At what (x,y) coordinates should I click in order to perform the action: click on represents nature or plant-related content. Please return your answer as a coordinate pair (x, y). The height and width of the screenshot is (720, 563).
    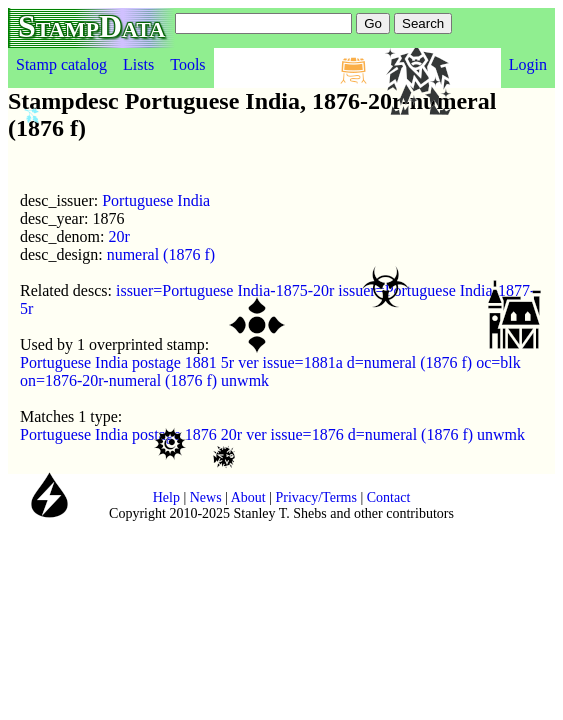
    Looking at the image, I should click on (32, 116).